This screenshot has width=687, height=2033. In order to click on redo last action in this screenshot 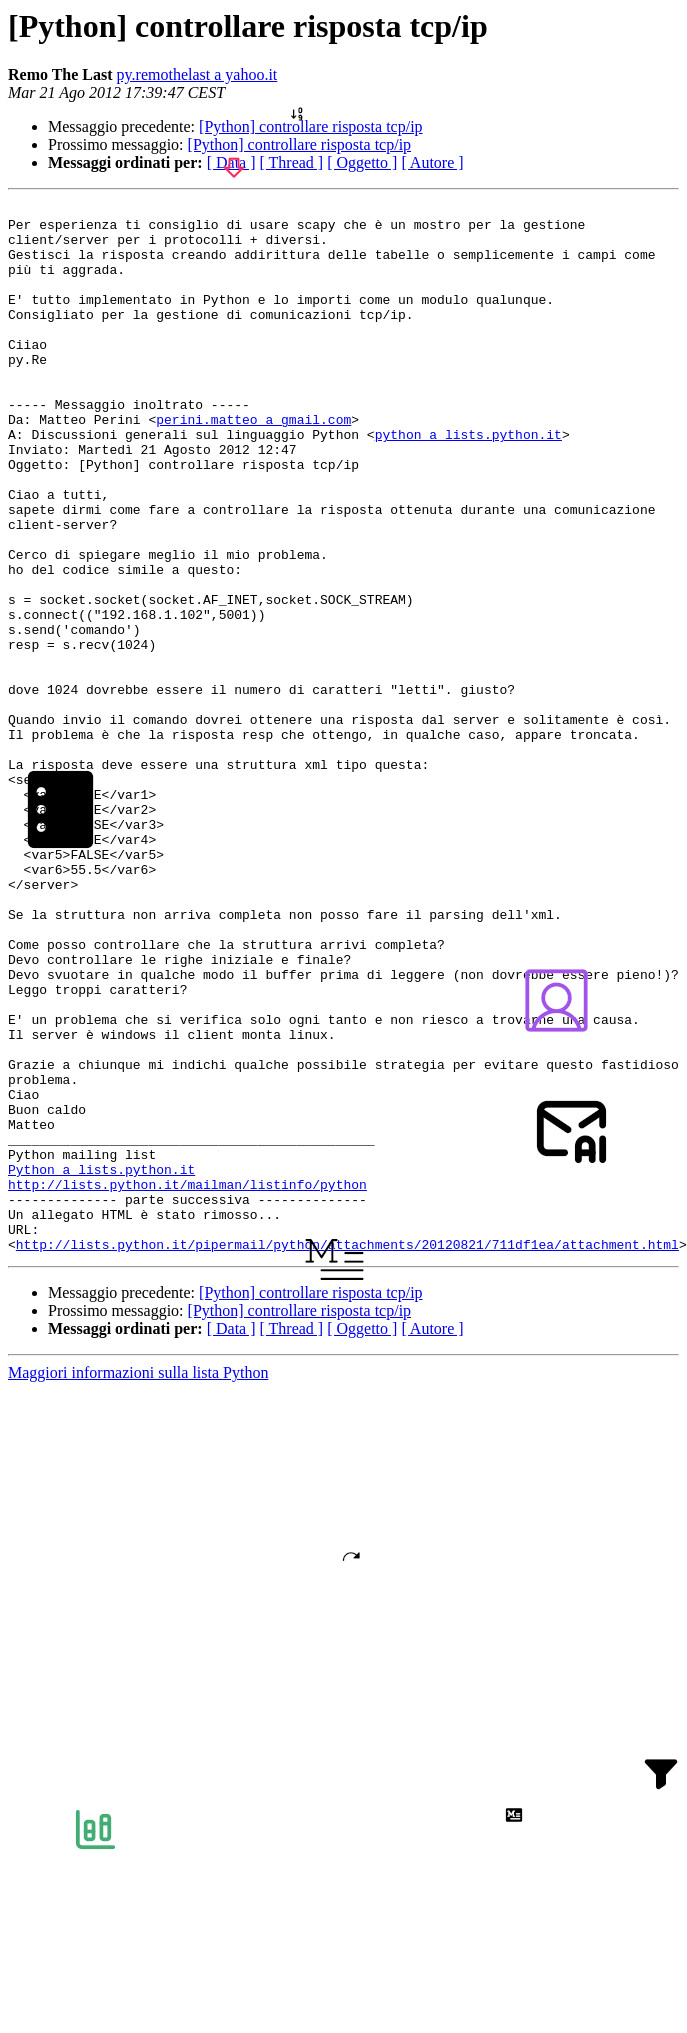, I will do `click(351, 1556)`.